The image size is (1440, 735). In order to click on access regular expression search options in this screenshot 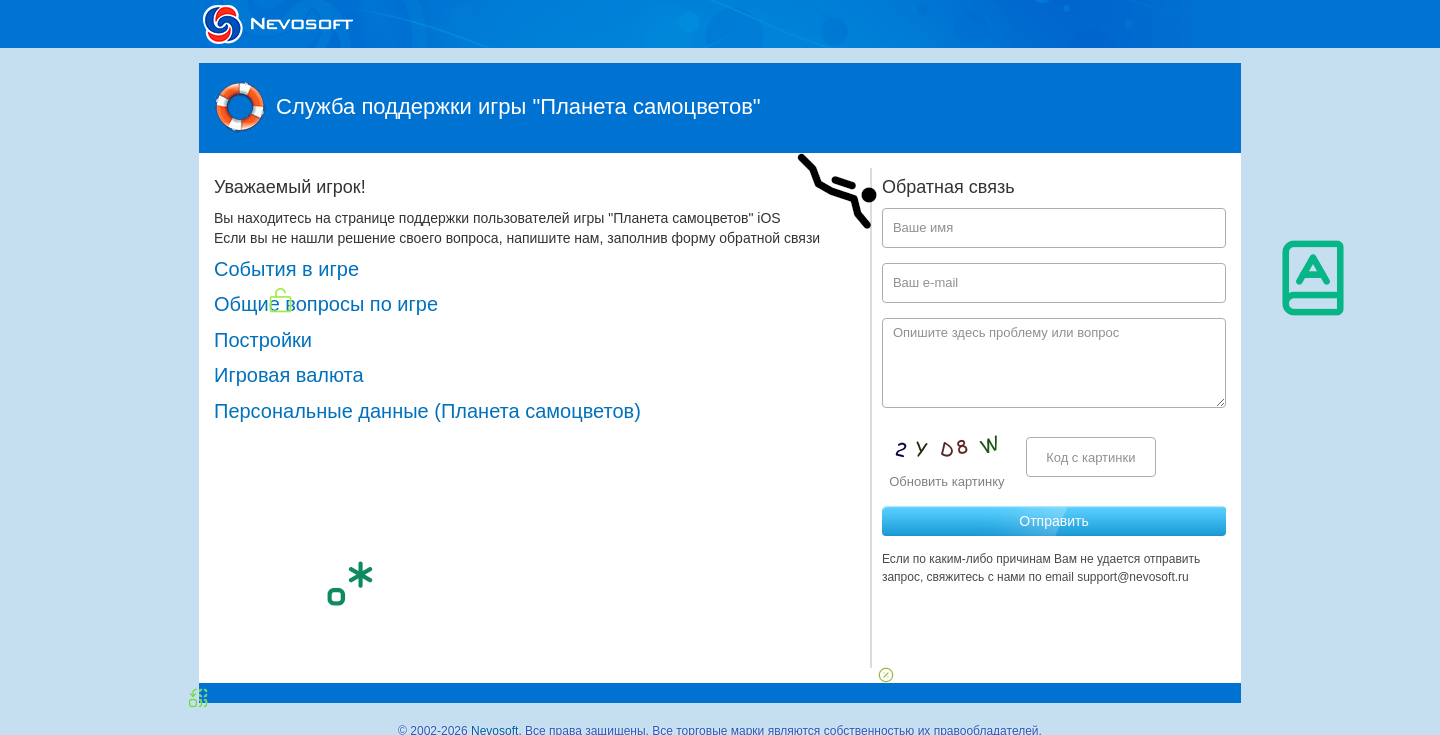, I will do `click(349, 583)`.